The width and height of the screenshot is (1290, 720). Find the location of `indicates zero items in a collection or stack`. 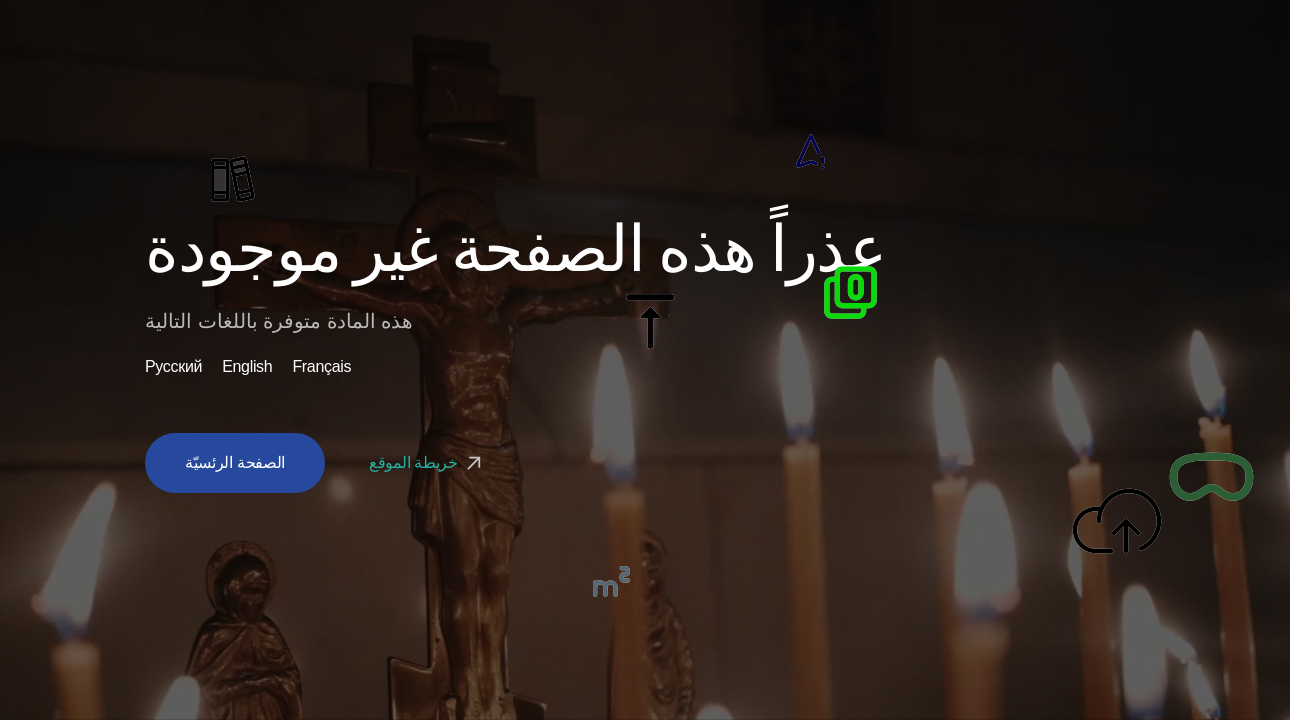

indicates zero items in a collection or stack is located at coordinates (850, 292).